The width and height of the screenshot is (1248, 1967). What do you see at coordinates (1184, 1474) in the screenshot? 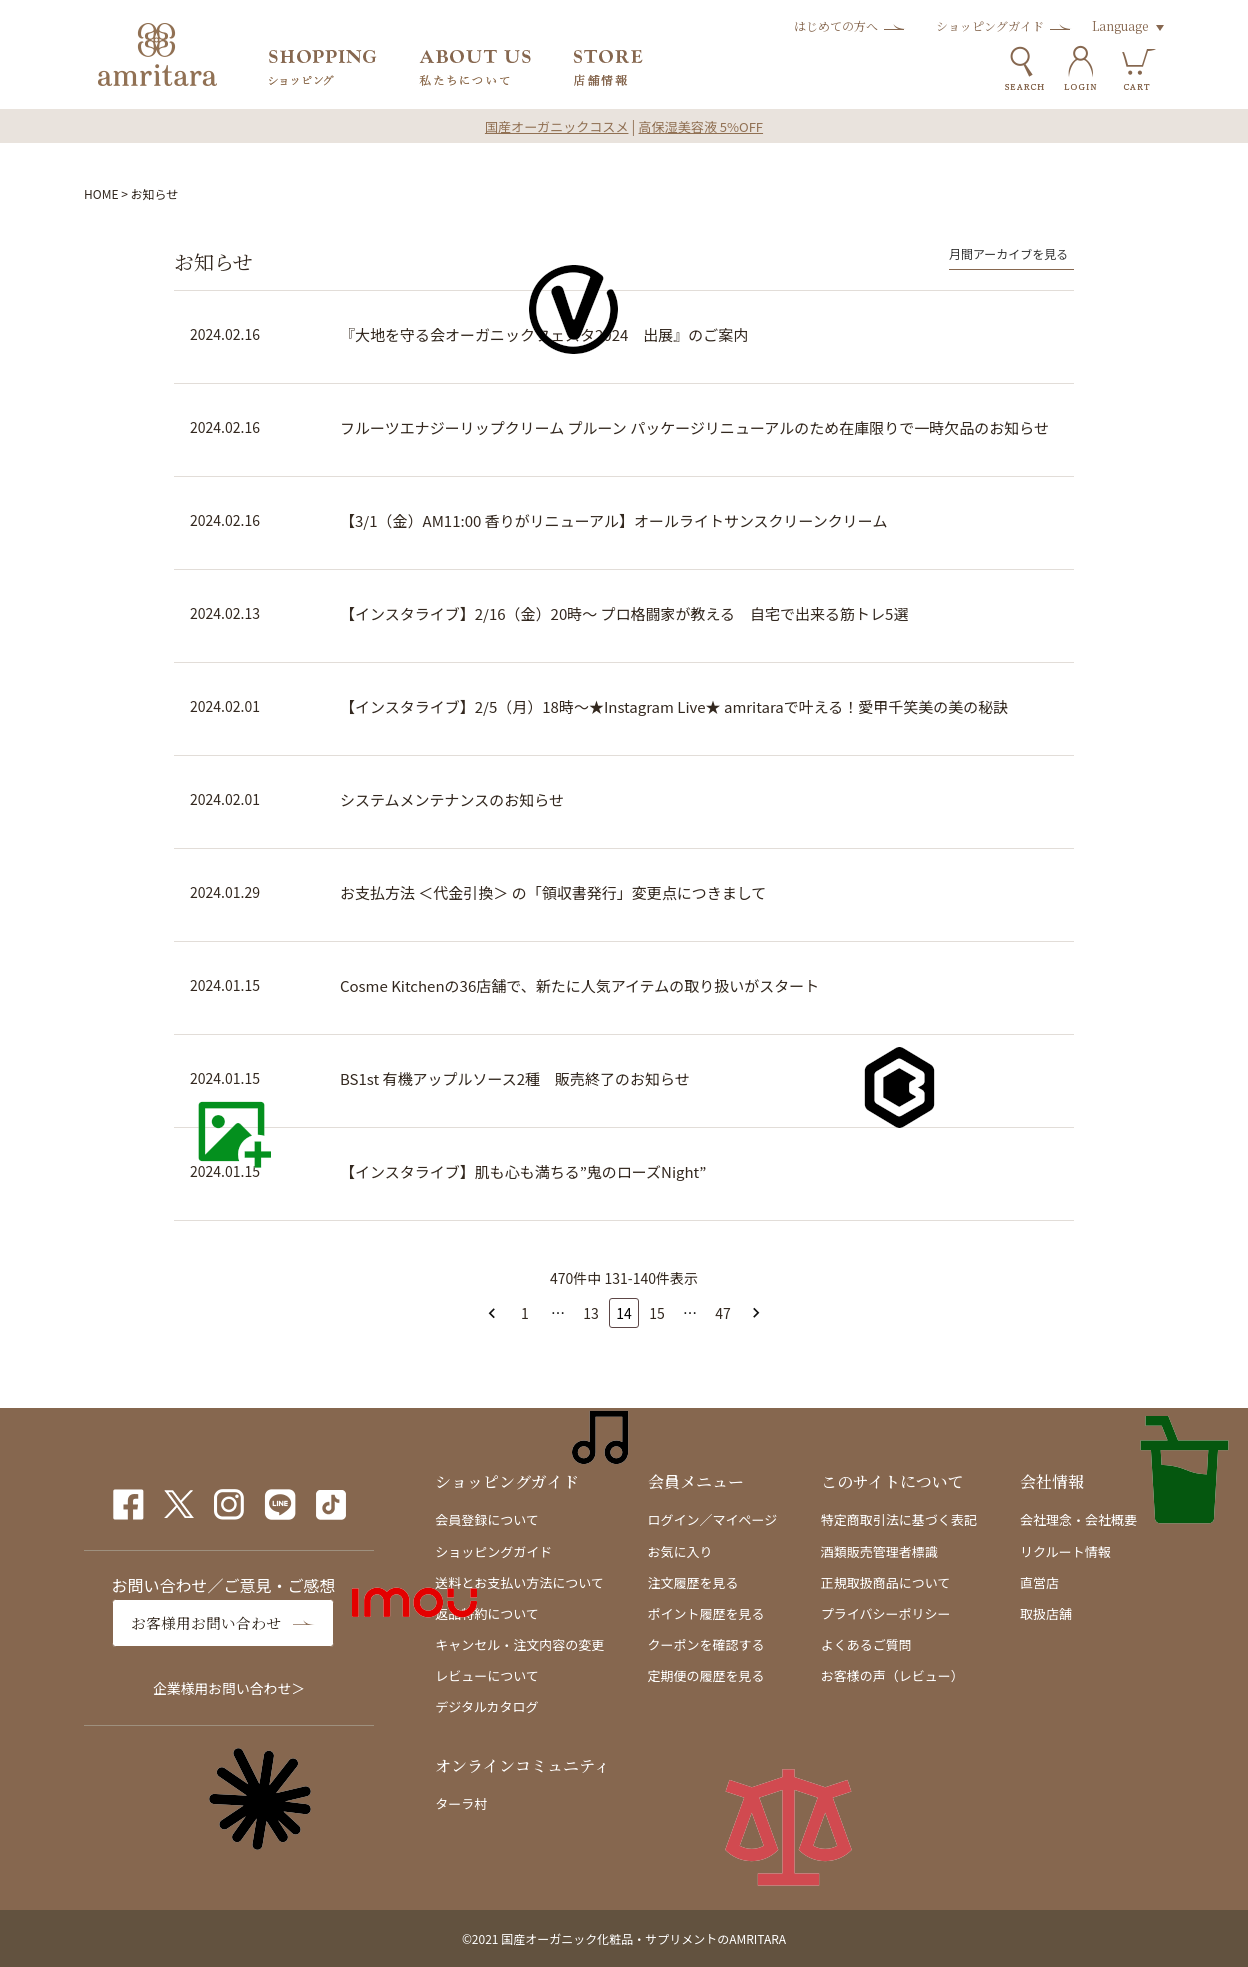
I see `view food and drink options` at bounding box center [1184, 1474].